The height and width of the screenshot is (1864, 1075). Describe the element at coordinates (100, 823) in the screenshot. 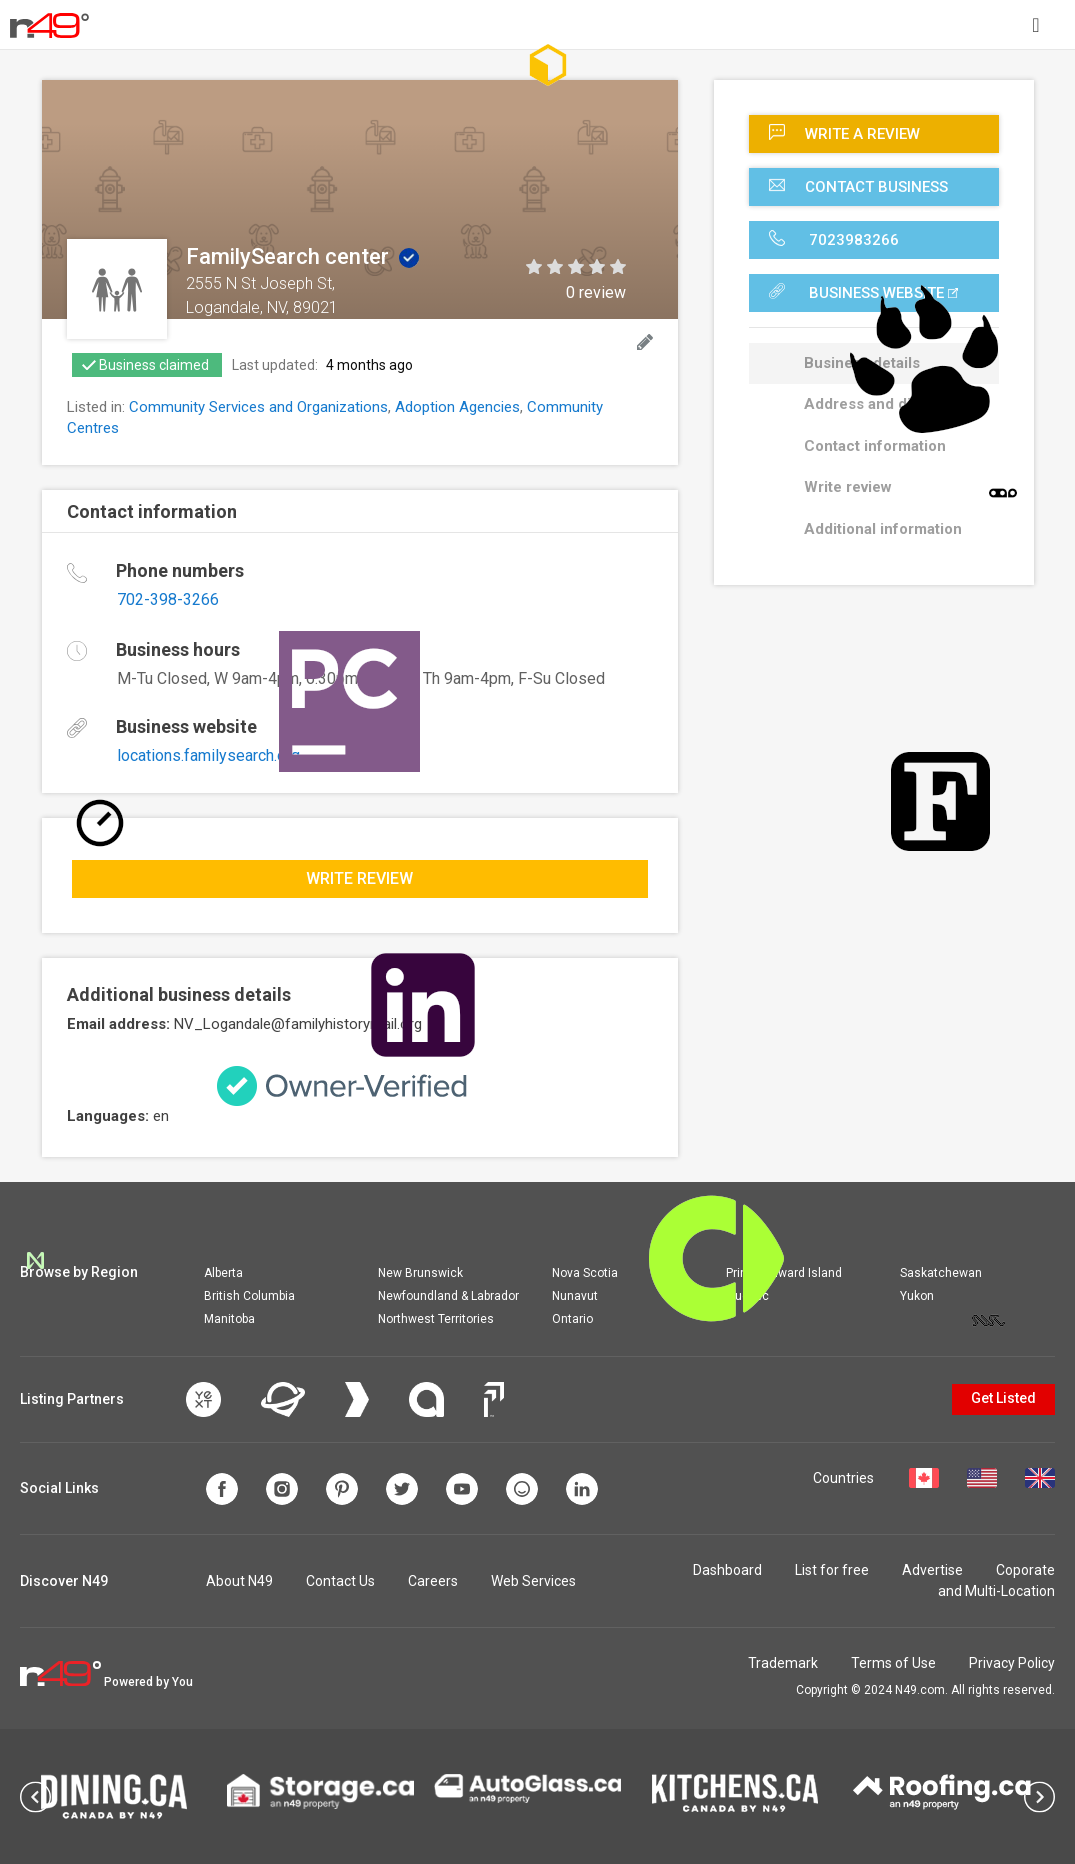

I see `set a countdown timer` at that location.